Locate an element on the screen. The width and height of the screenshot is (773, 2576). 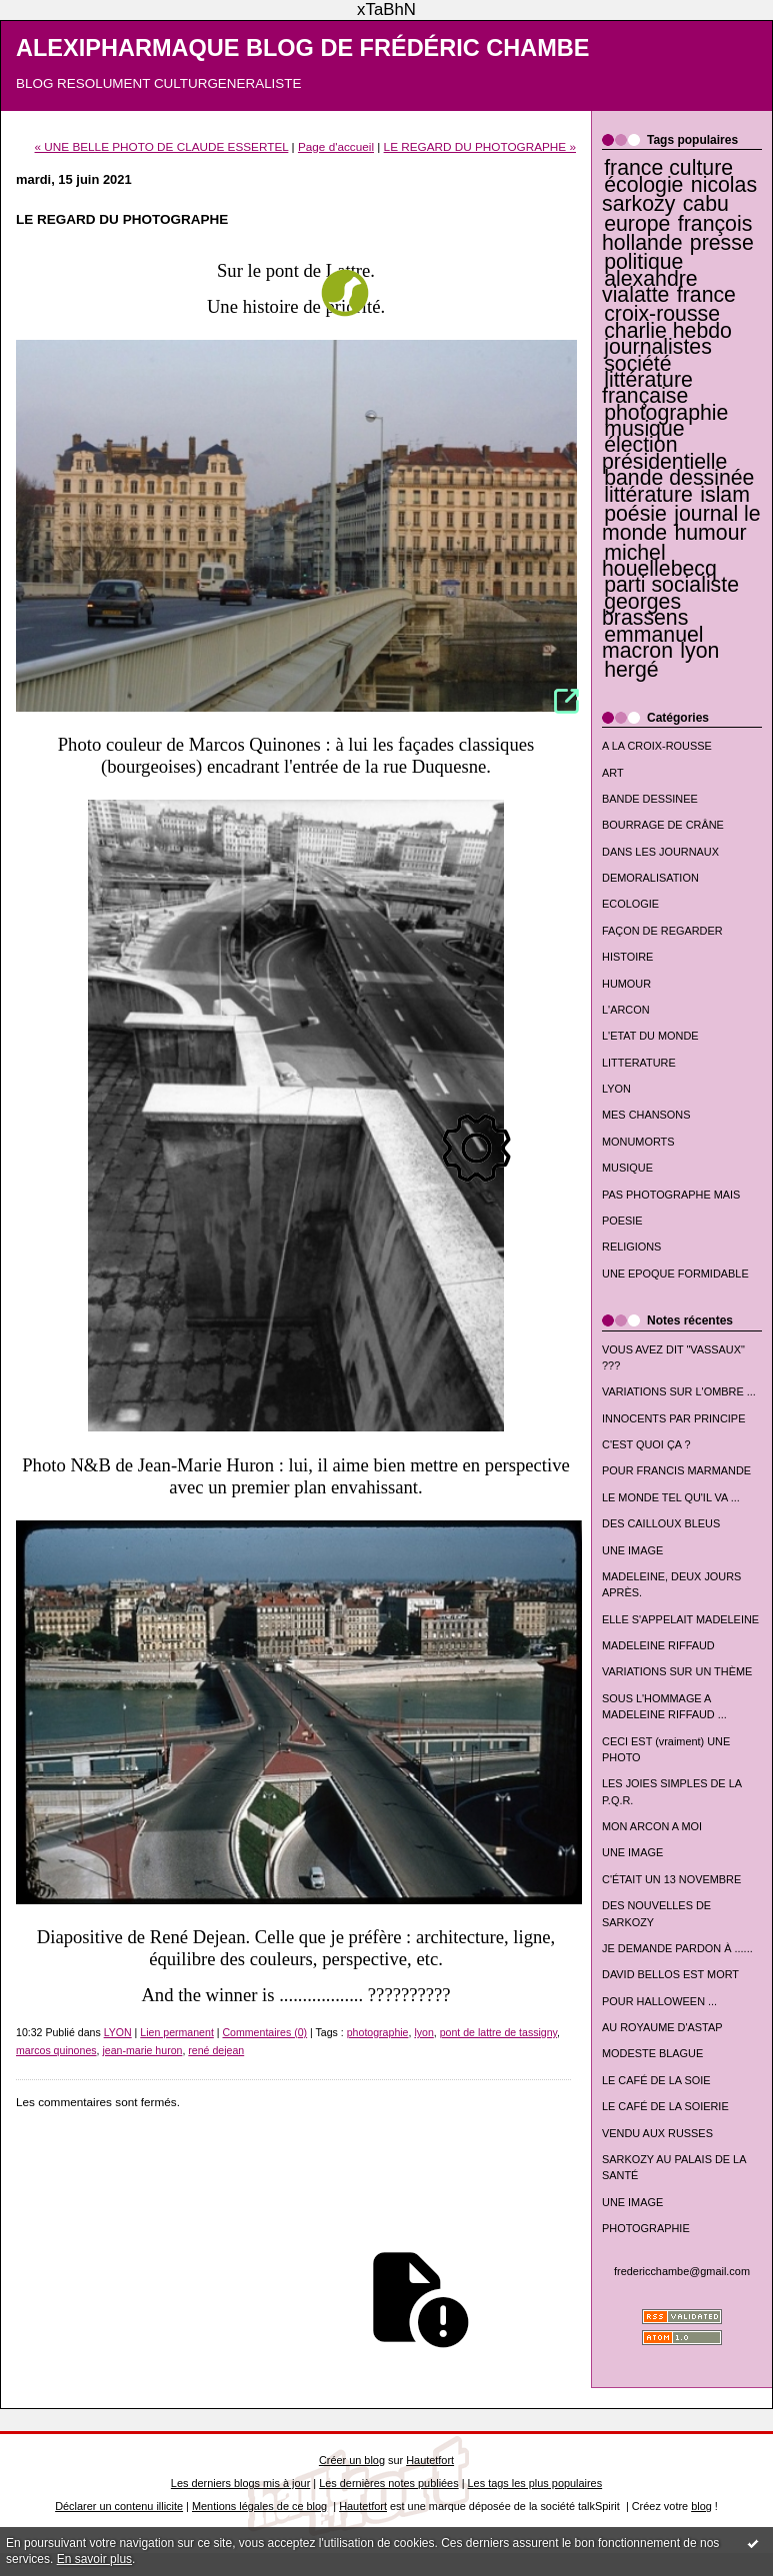
access settings is located at coordinates (476, 1148).